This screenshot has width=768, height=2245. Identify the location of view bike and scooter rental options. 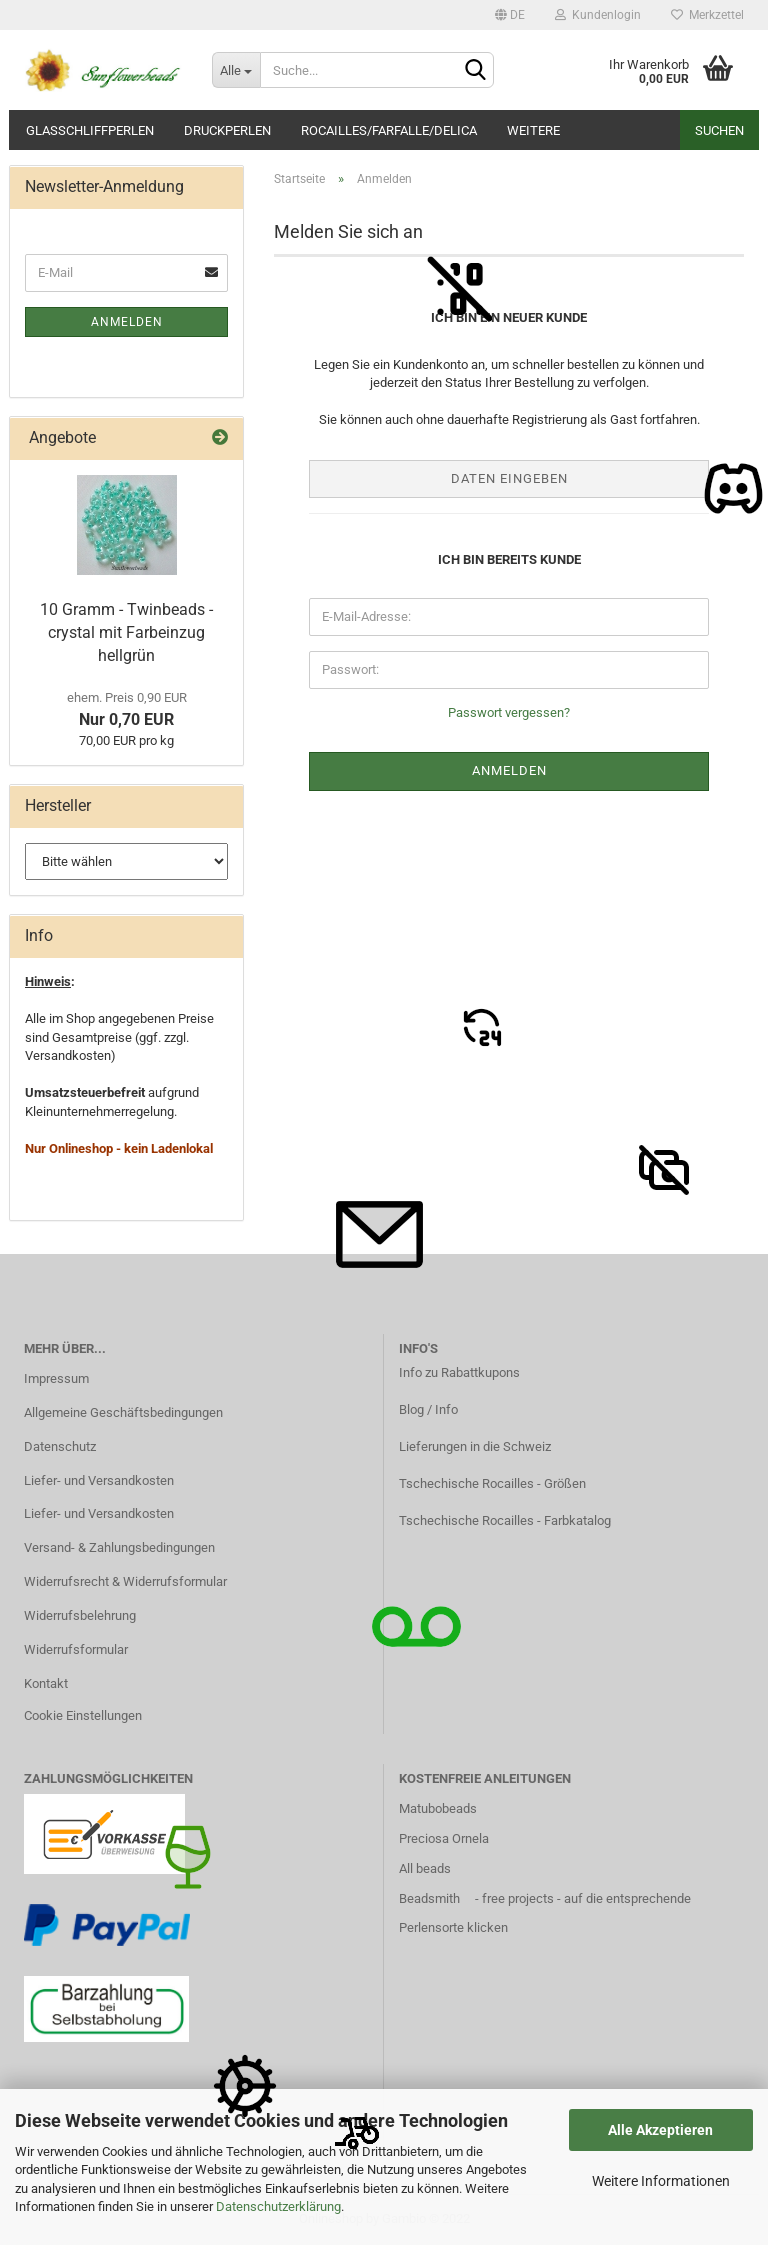
(357, 2133).